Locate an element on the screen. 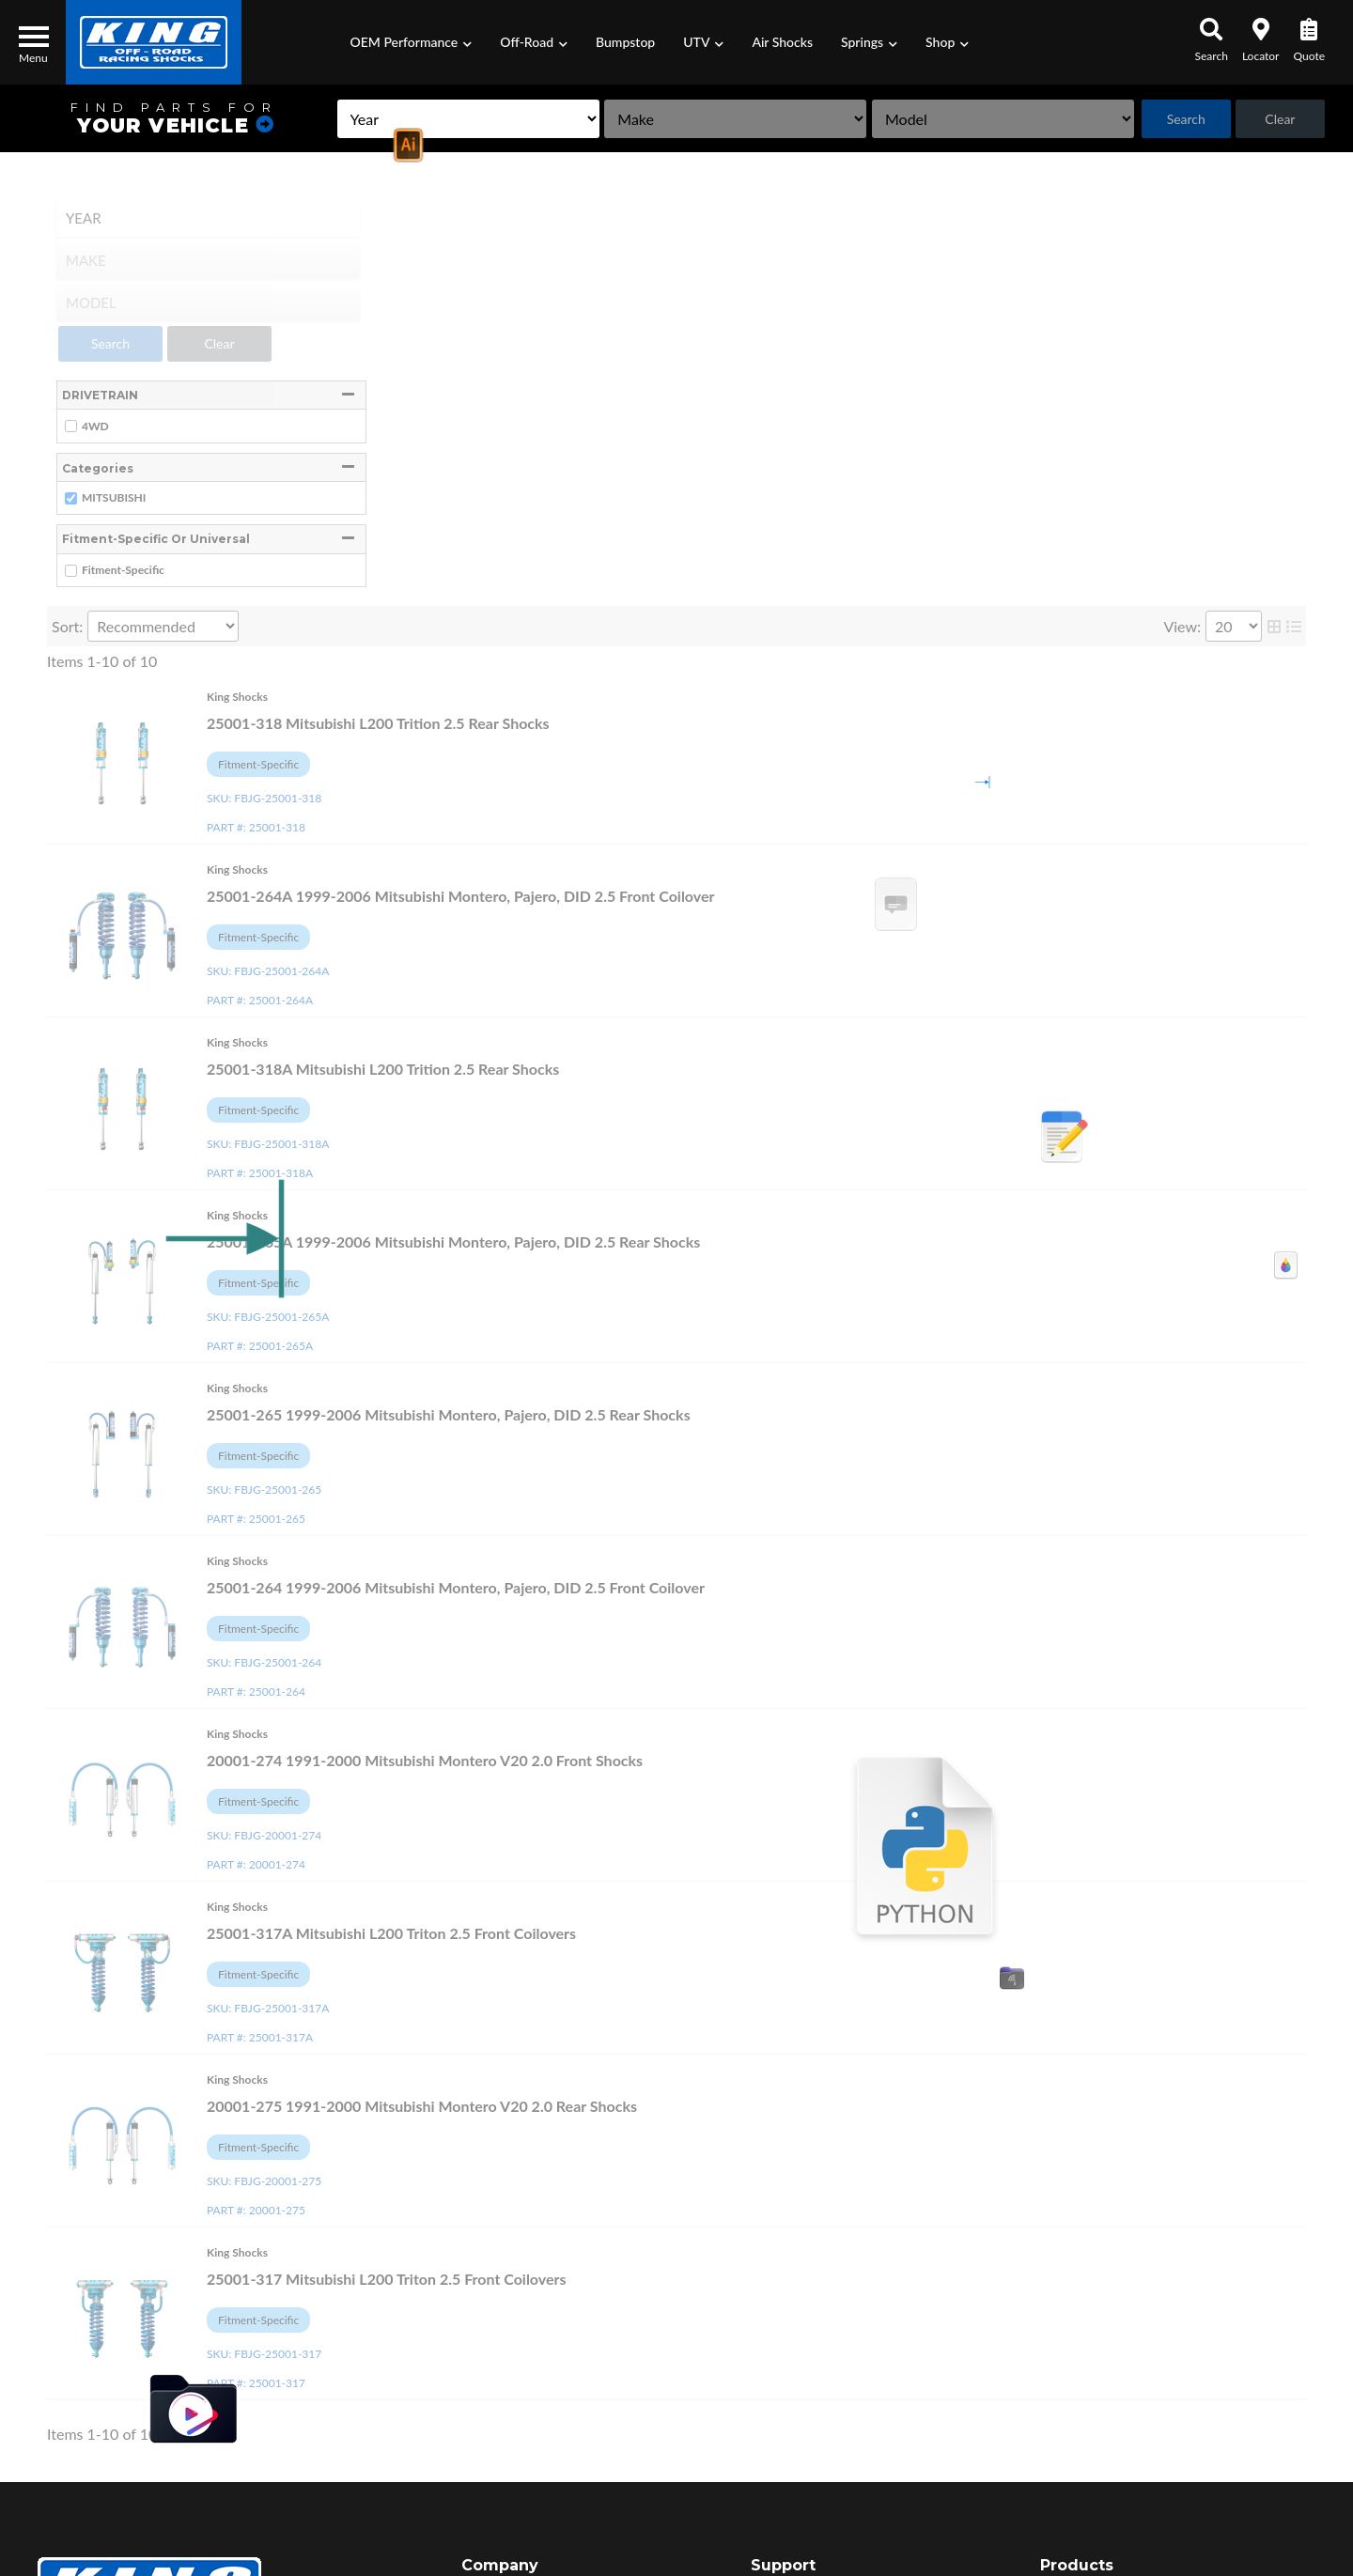 The height and width of the screenshot is (2576, 1353). open the text editor application is located at coordinates (1062, 1137).